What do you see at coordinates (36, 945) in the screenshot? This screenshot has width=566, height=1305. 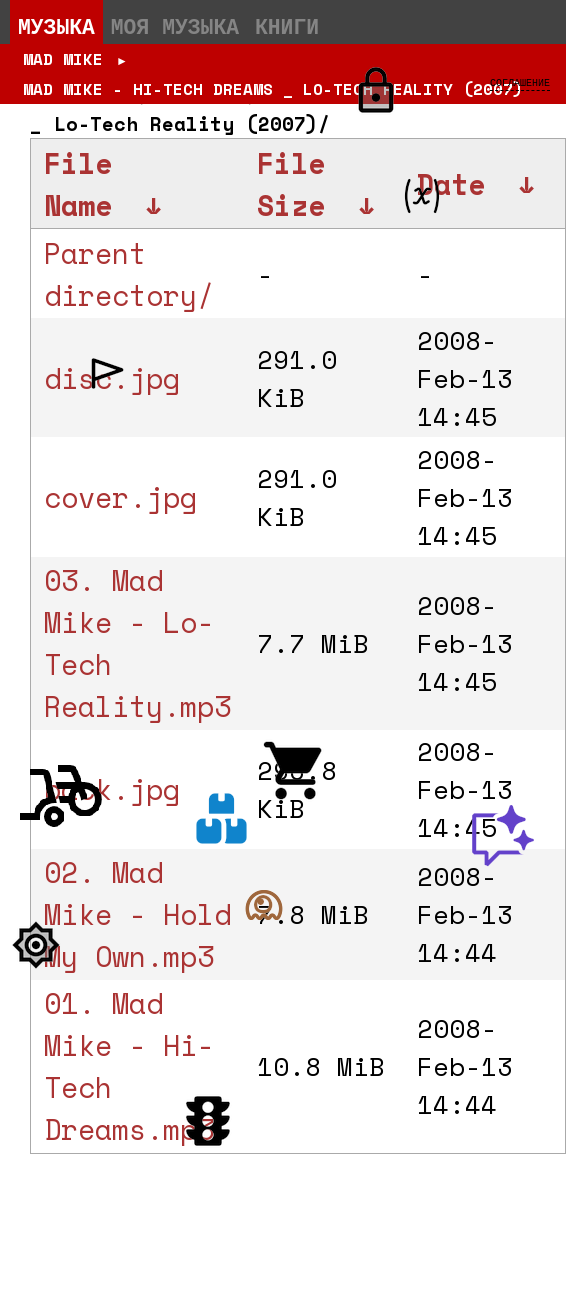 I see `adjust screen brightness settings` at bounding box center [36, 945].